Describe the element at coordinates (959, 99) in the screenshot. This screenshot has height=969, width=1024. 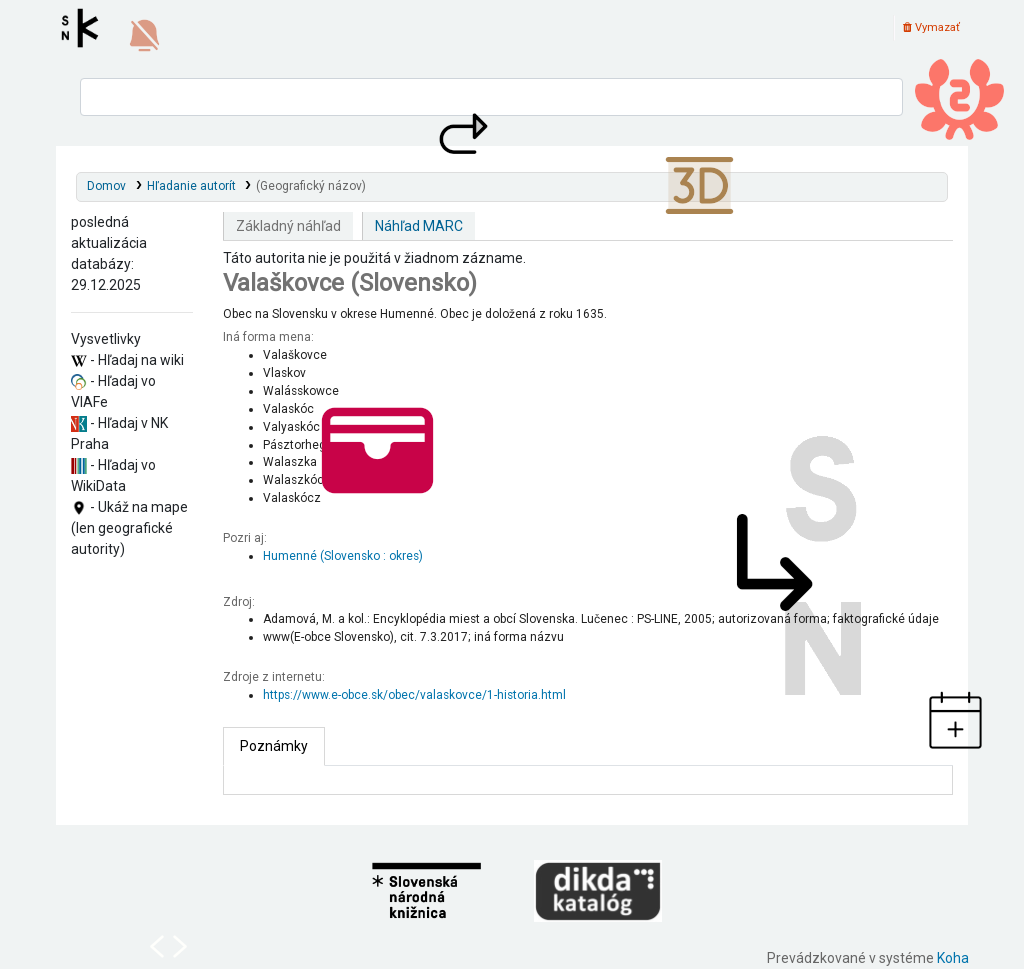
I see `view achievements or awards` at that location.